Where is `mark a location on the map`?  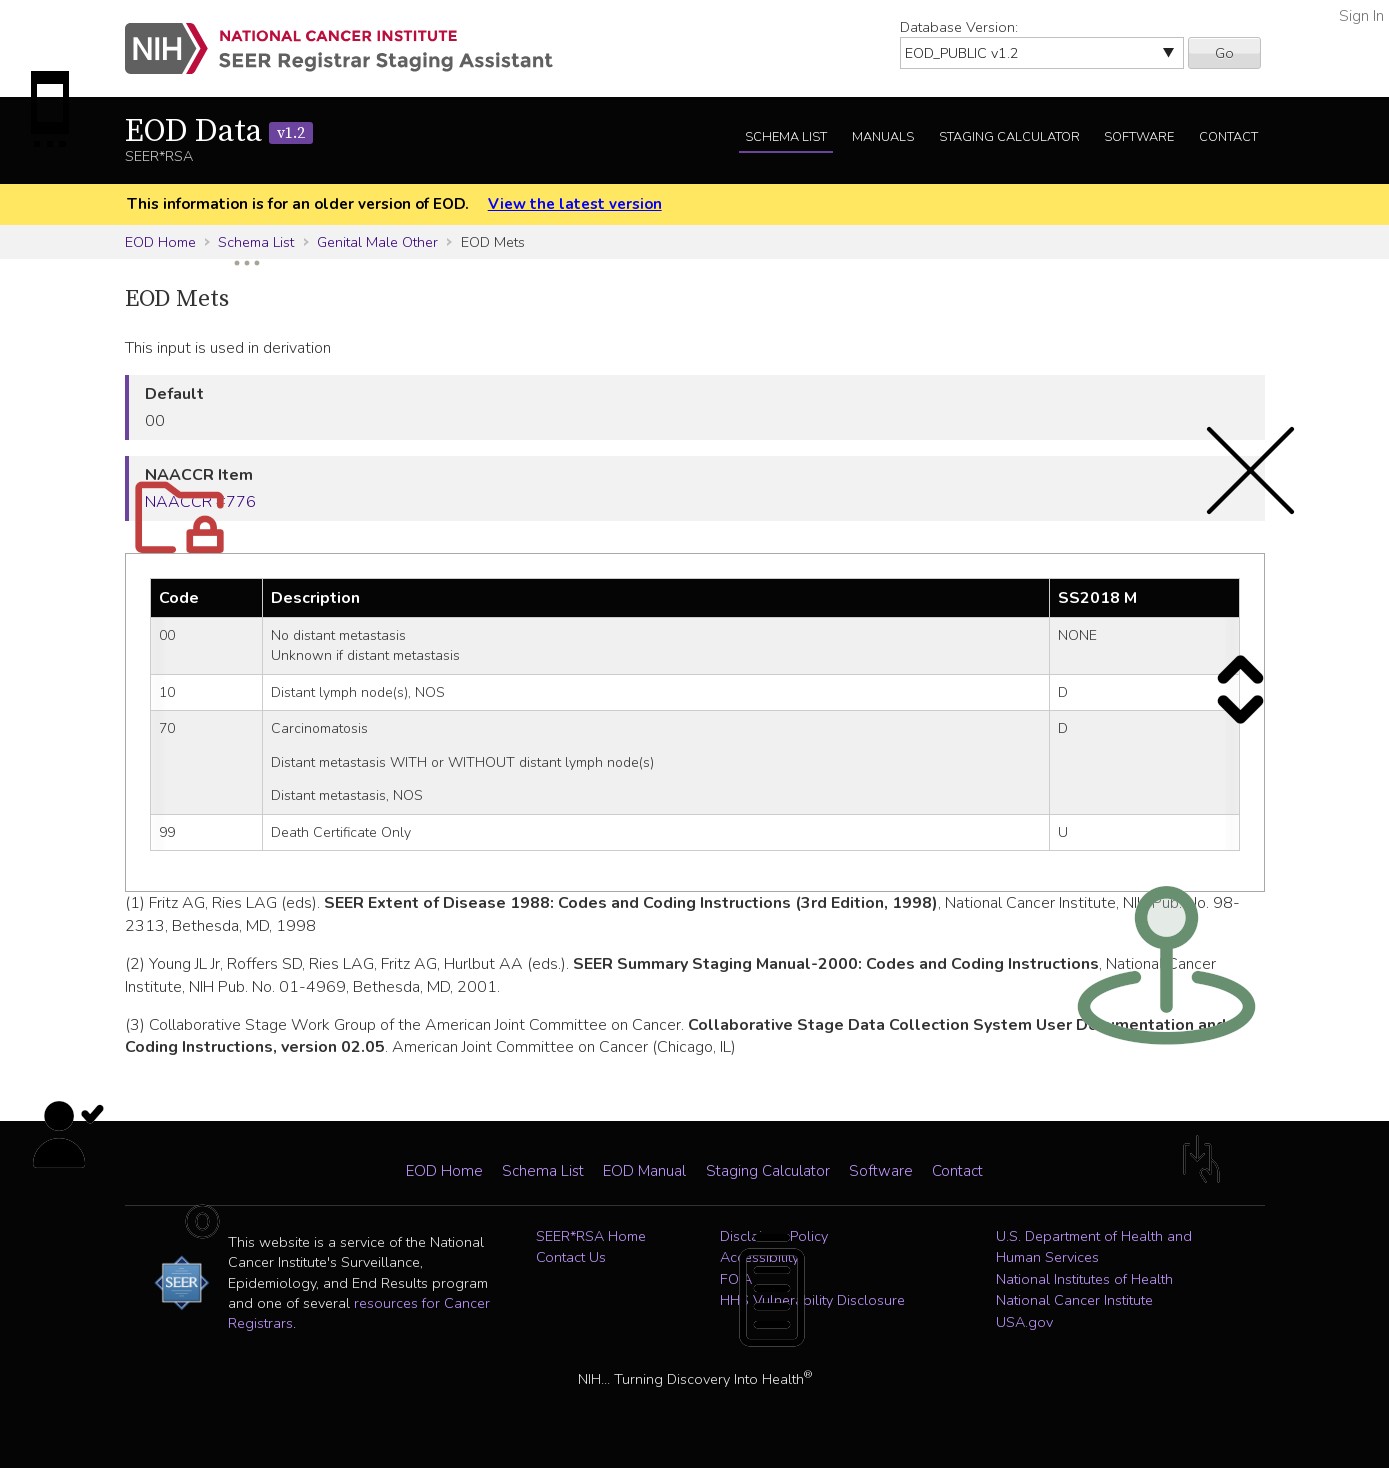
mark a location on the map is located at coordinates (1166, 968).